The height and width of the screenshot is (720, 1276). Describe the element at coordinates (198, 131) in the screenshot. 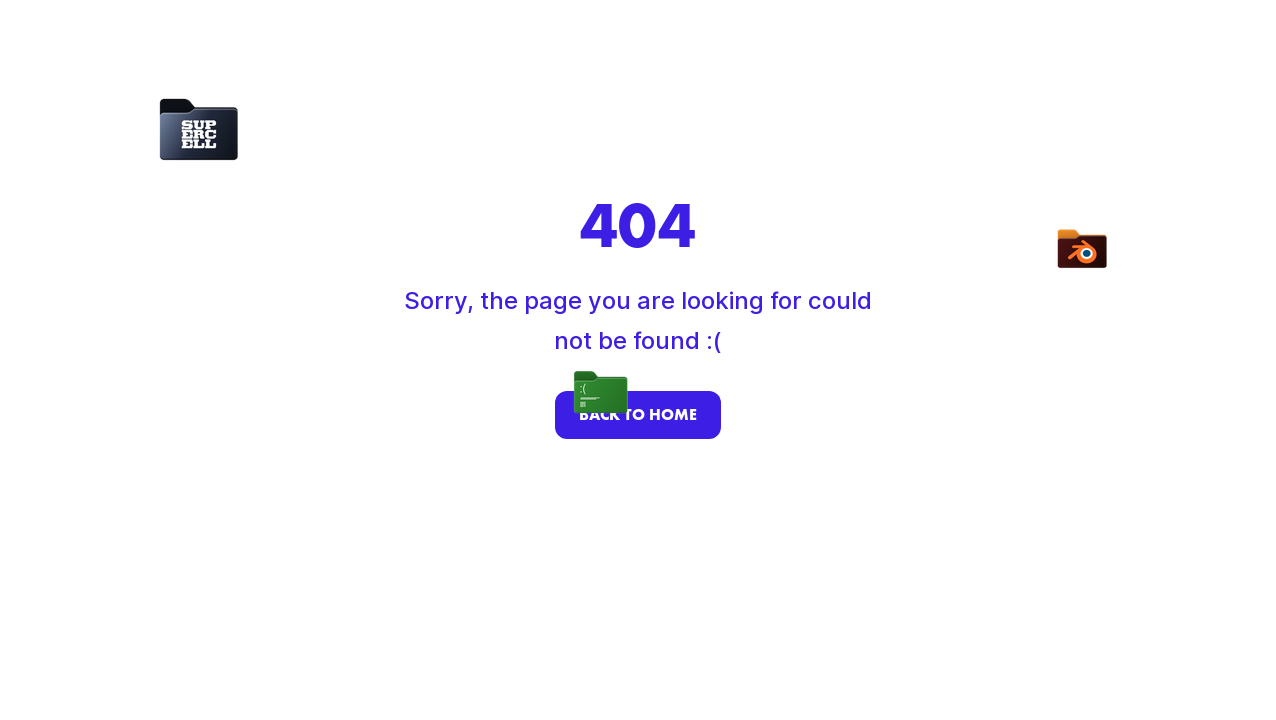

I see `open folder containing Supercell games` at that location.